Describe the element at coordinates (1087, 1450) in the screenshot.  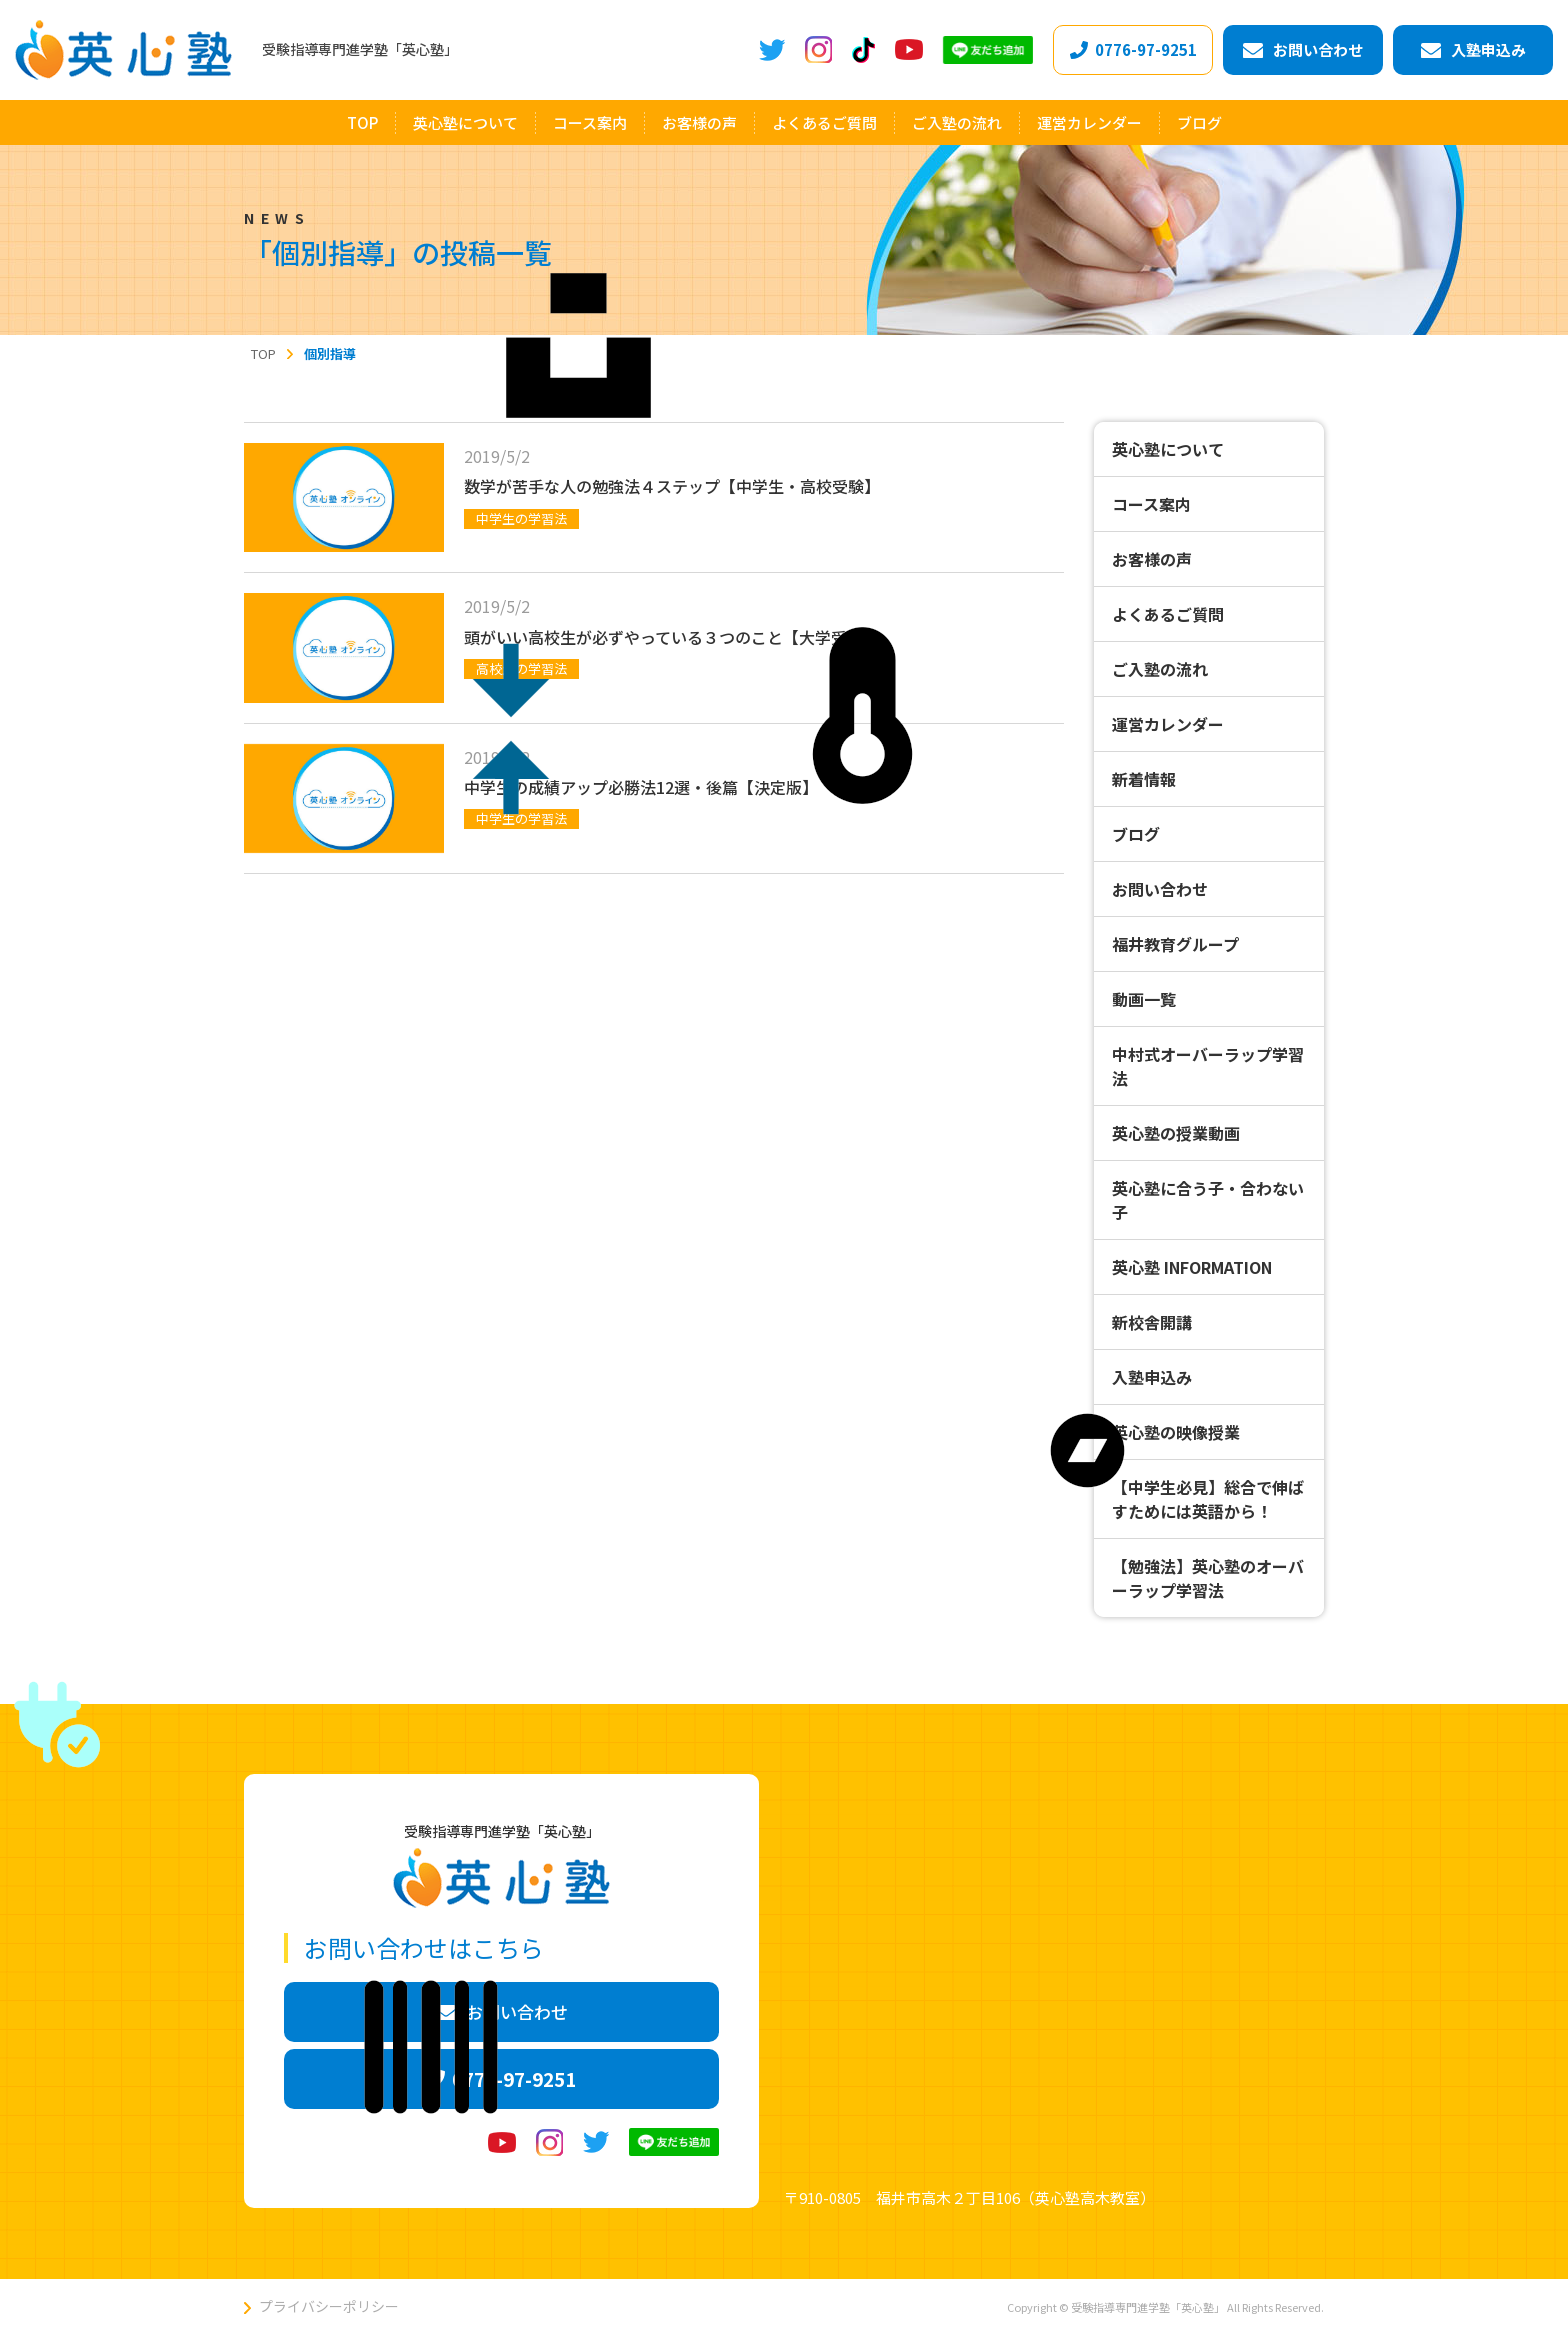
I see `open Bandcamp app` at that location.